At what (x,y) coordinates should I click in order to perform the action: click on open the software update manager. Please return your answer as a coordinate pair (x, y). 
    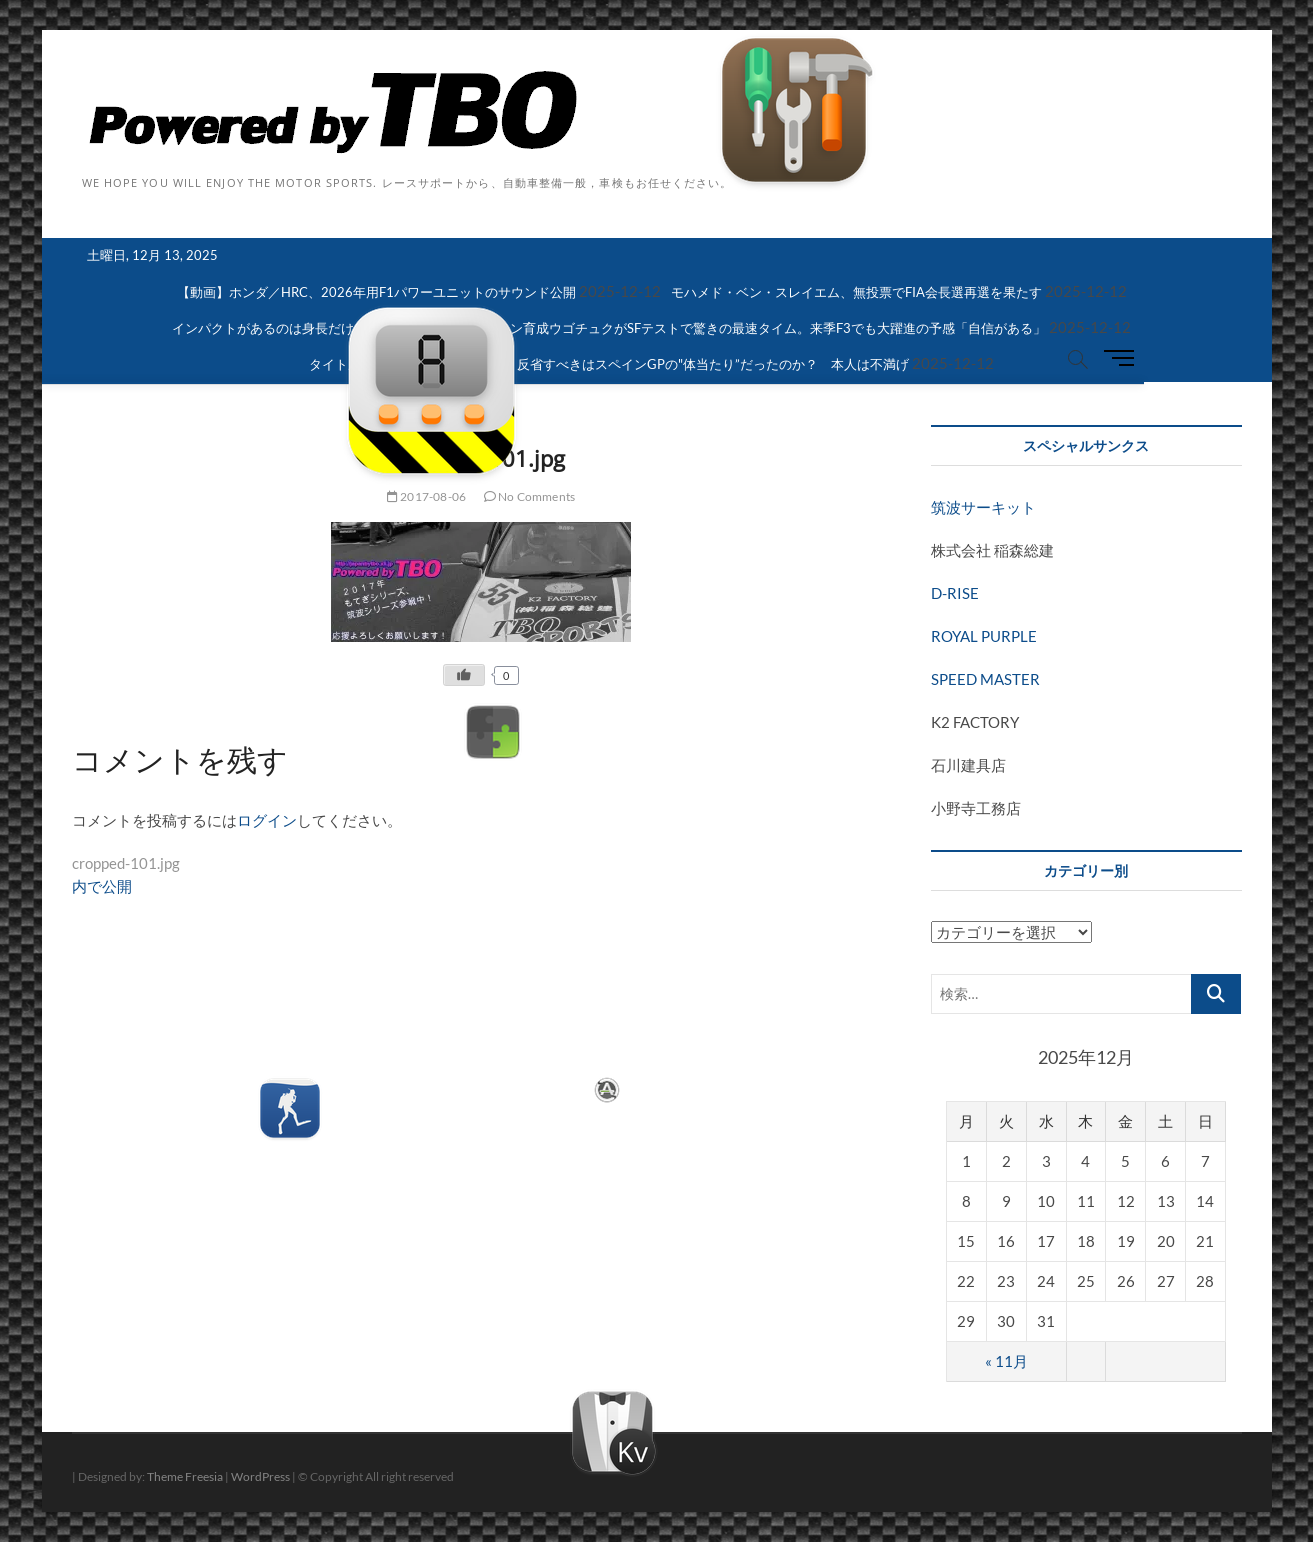
    Looking at the image, I should click on (607, 1090).